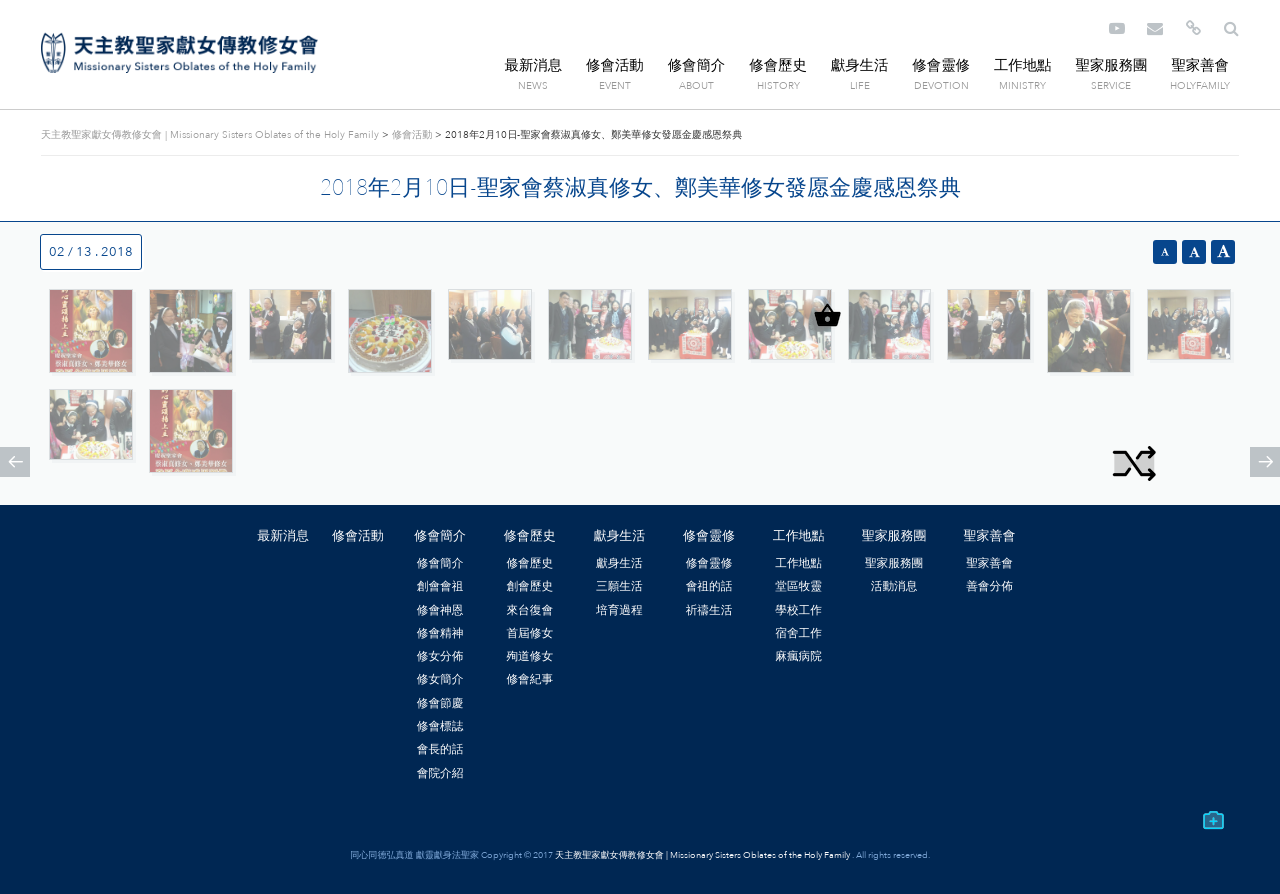 Image resolution: width=1280 pixels, height=894 pixels. Describe the element at coordinates (1133, 463) in the screenshot. I see `shuffle or randomize playback order` at that location.